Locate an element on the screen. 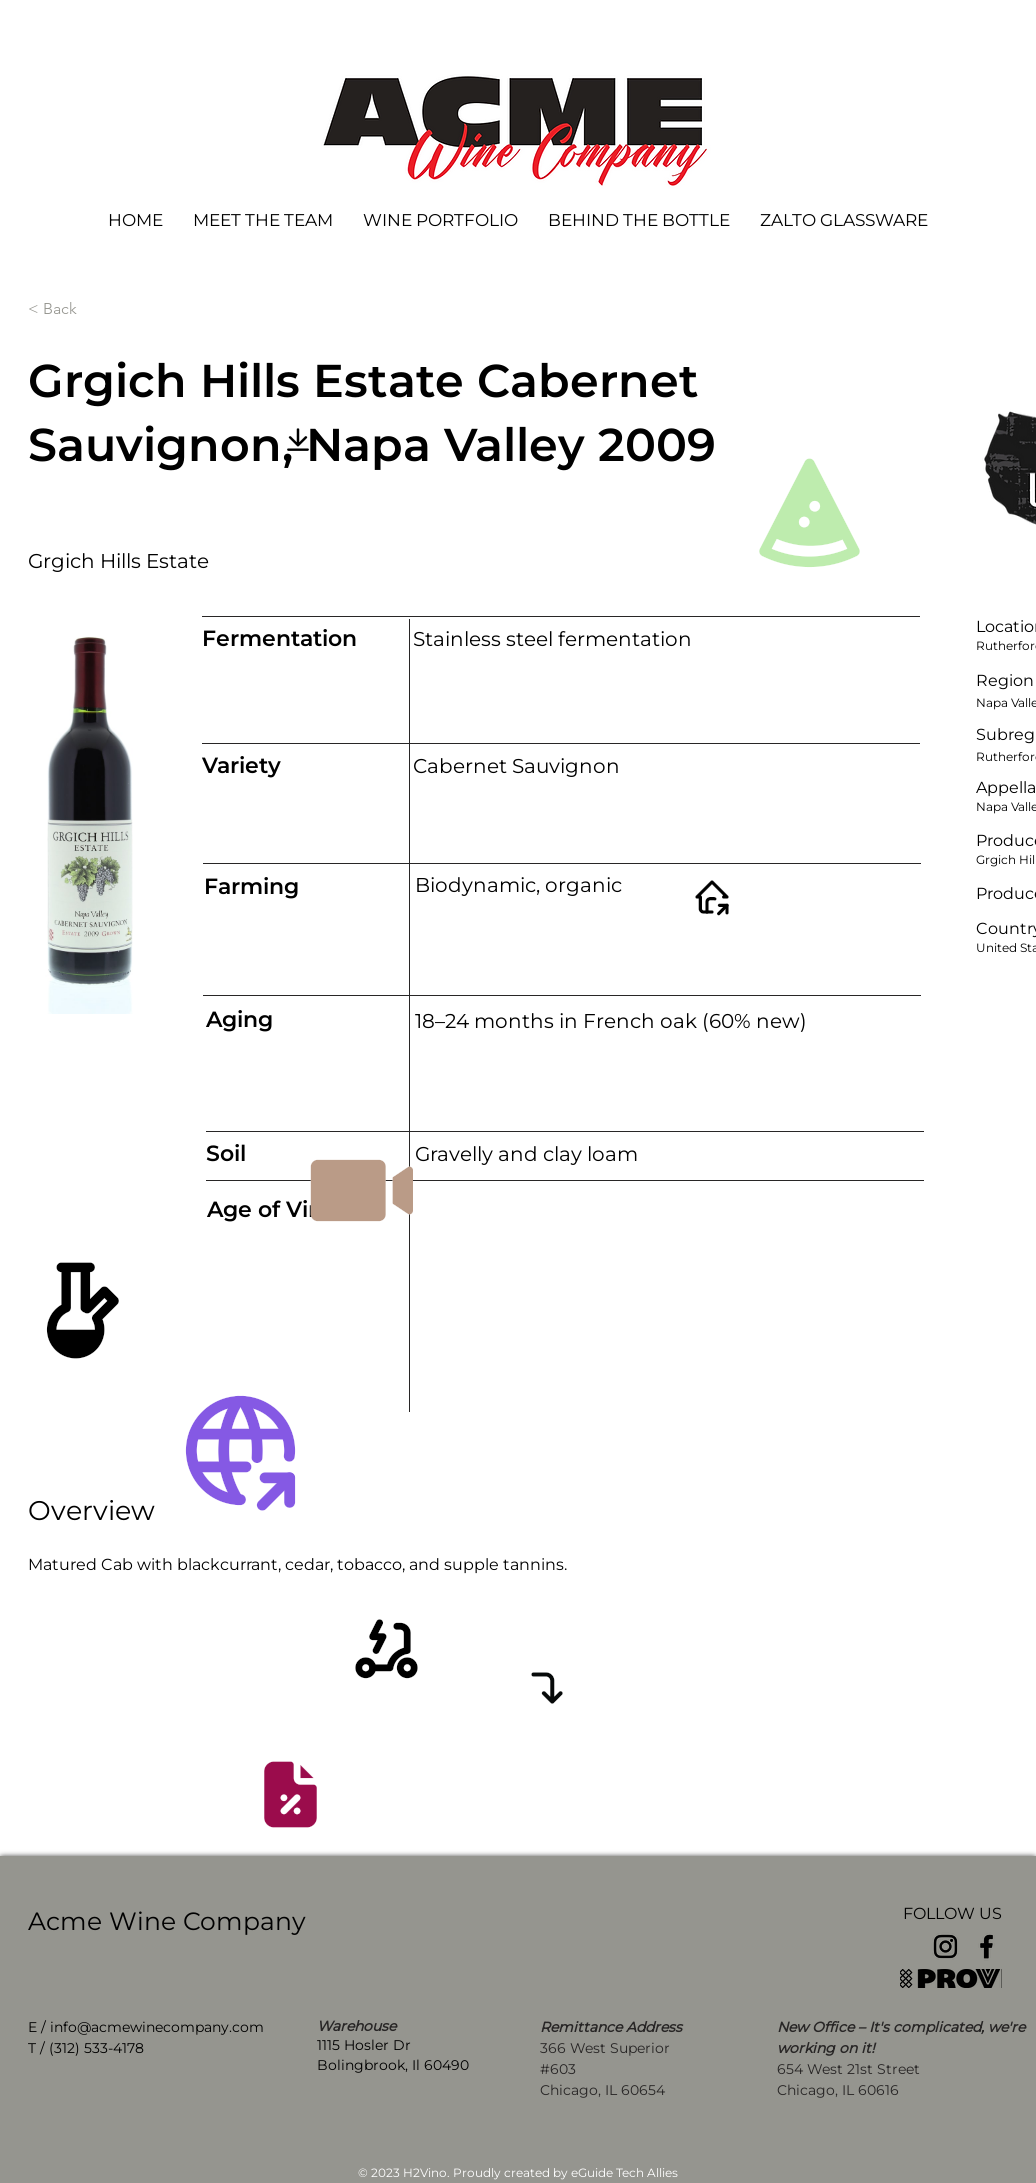 The height and width of the screenshot is (2183, 1036). share a home or property listing is located at coordinates (712, 897).